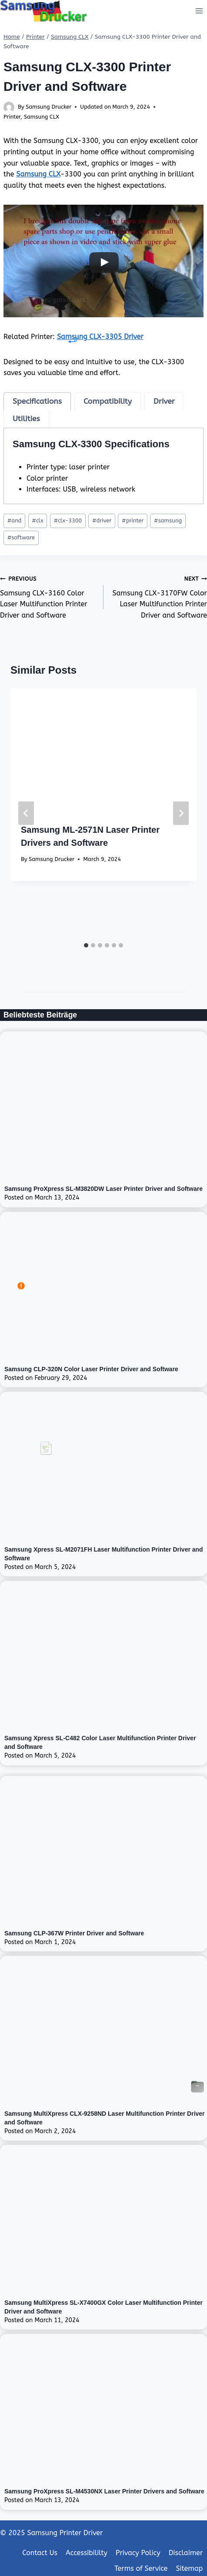 The image size is (207, 2576). What do you see at coordinates (197, 2087) in the screenshot?
I see `open the file manager application` at bounding box center [197, 2087].